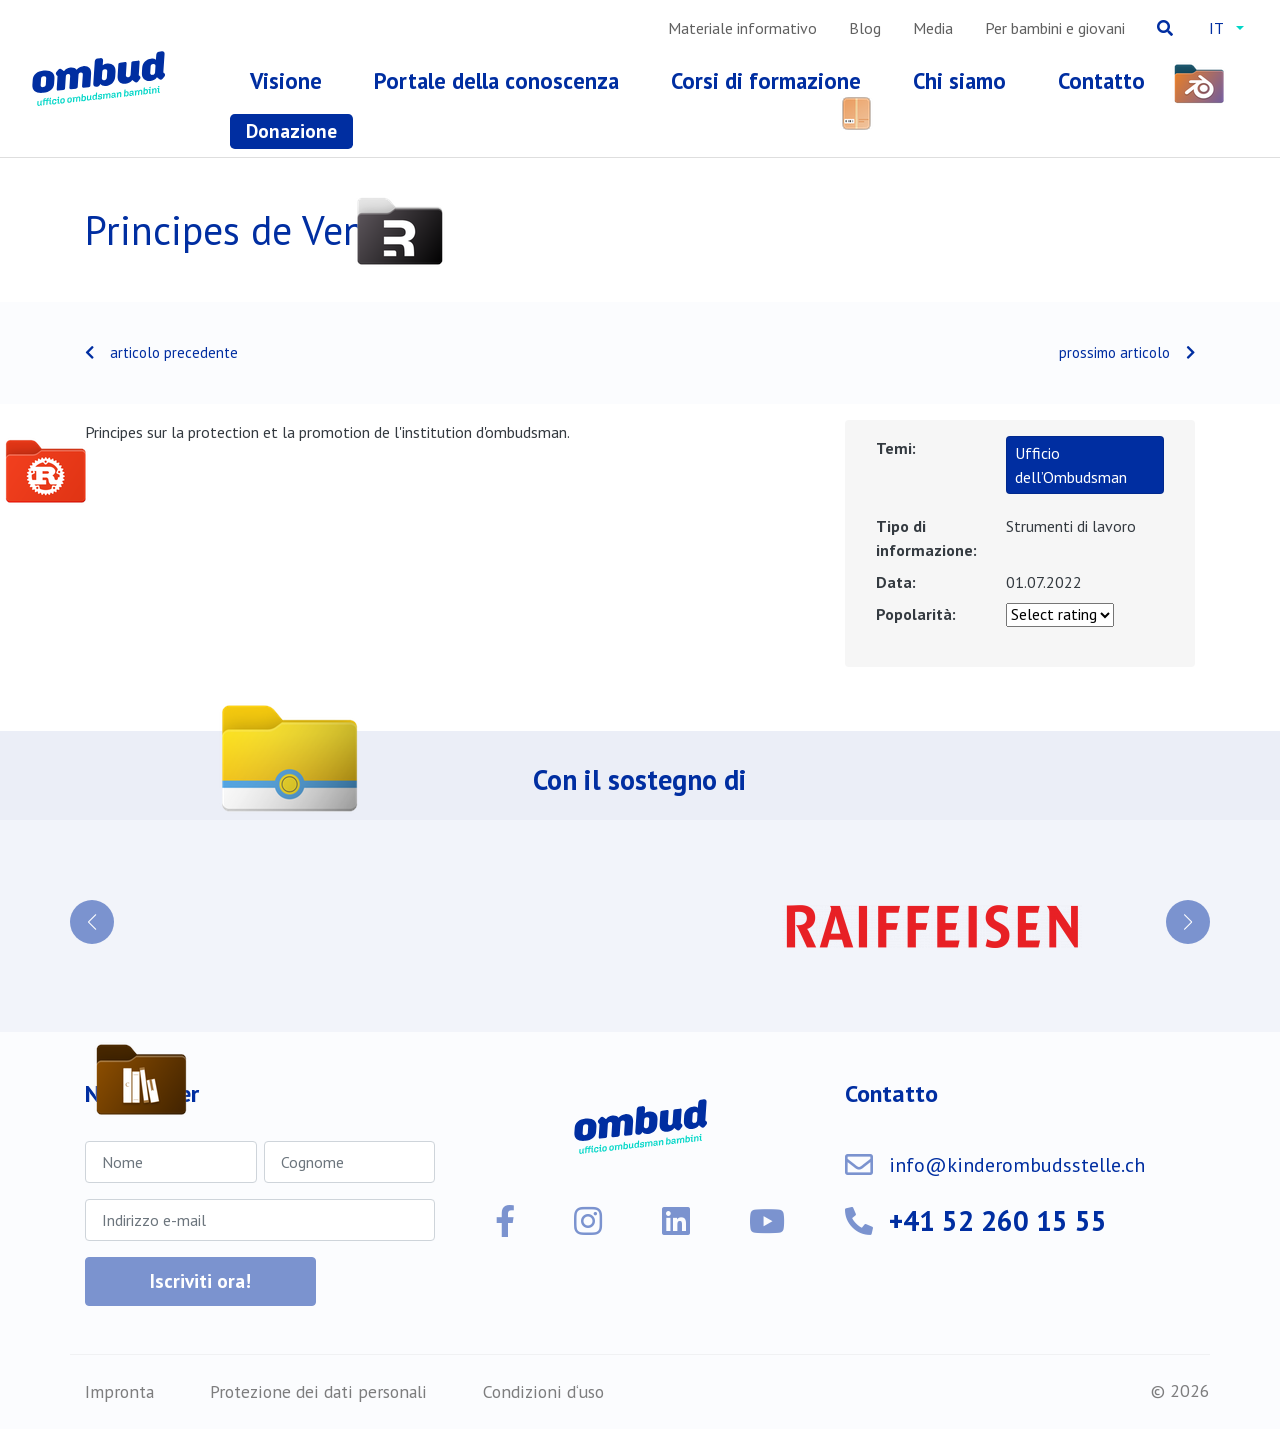 This screenshot has height=1429, width=1280. What do you see at coordinates (856, 113) in the screenshot?
I see `compressed archive file type indicator` at bounding box center [856, 113].